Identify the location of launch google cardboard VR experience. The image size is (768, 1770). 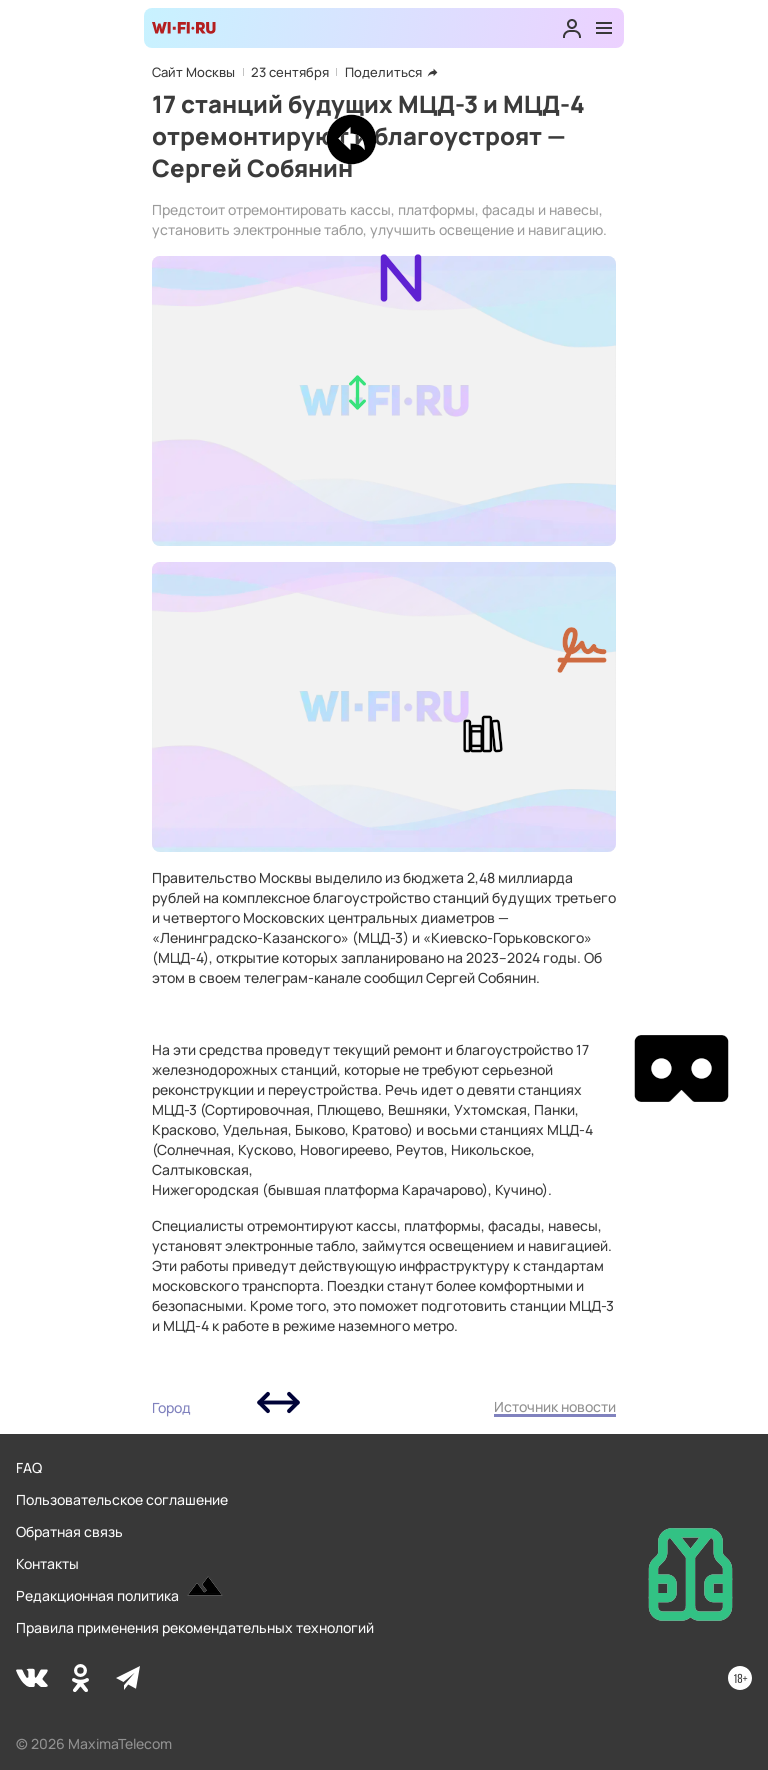
(681, 1068).